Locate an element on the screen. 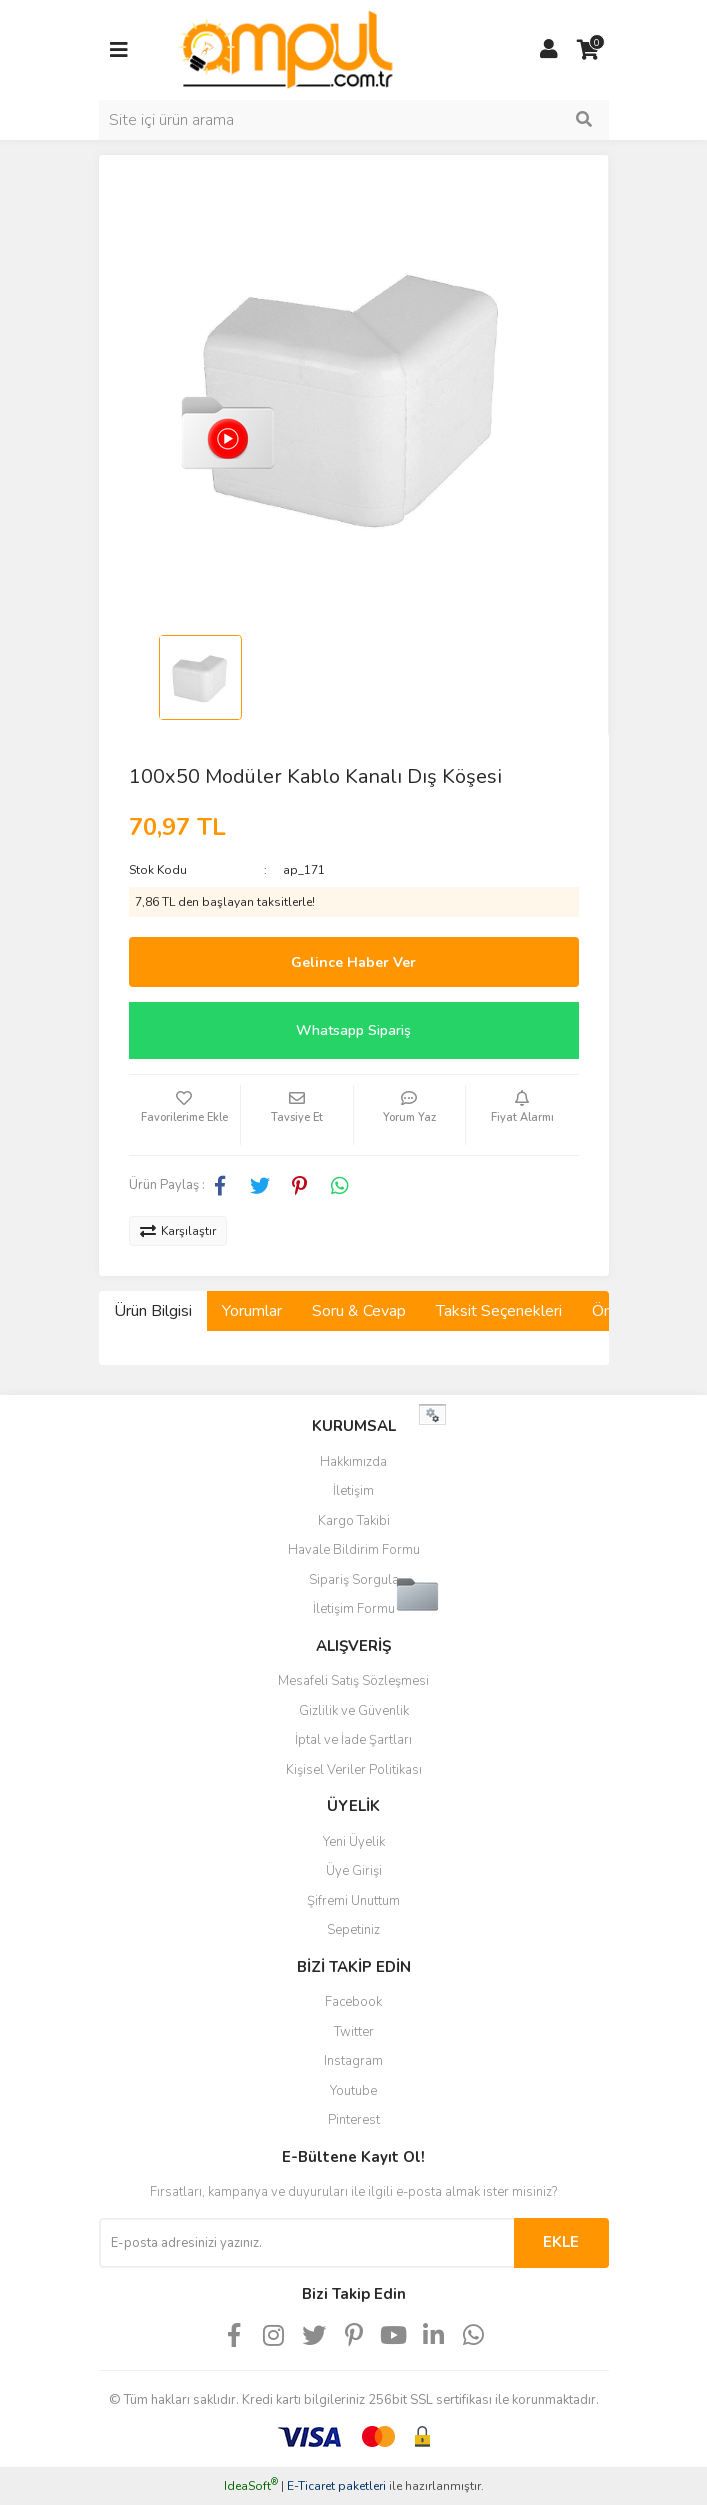  open youtube music downloads folder is located at coordinates (227, 435).